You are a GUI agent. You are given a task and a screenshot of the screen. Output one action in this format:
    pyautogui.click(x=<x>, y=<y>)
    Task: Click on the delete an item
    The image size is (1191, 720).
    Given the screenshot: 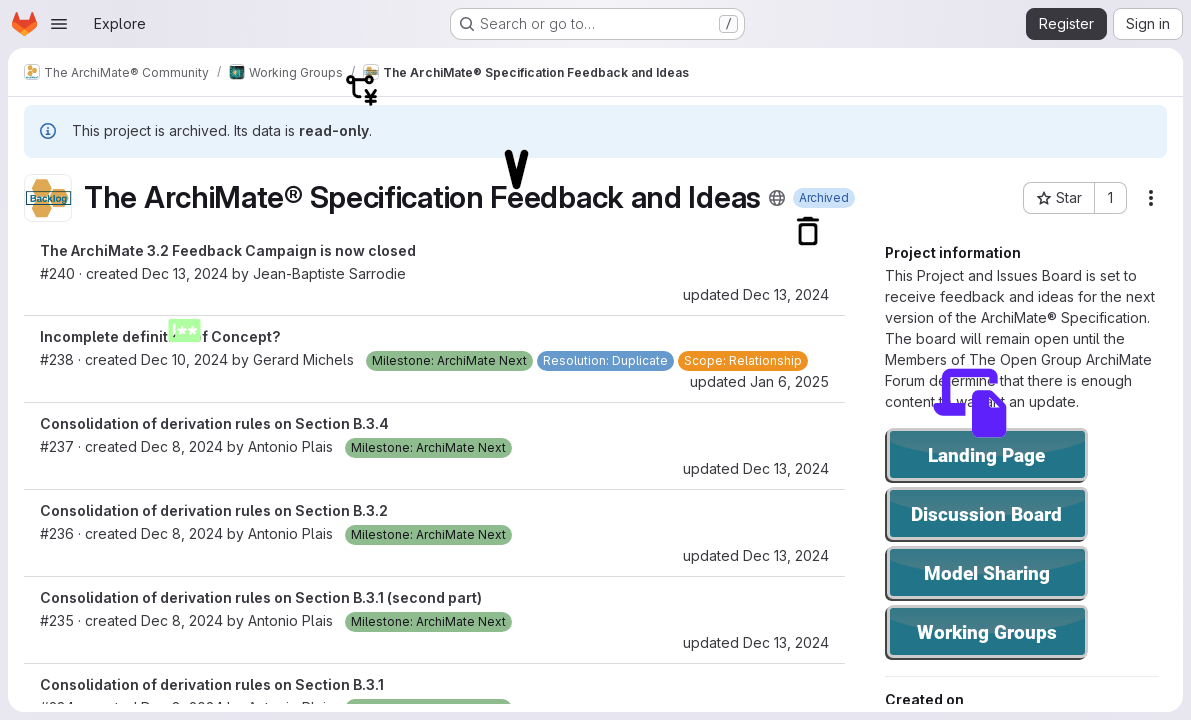 What is the action you would take?
    pyautogui.click(x=808, y=231)
    